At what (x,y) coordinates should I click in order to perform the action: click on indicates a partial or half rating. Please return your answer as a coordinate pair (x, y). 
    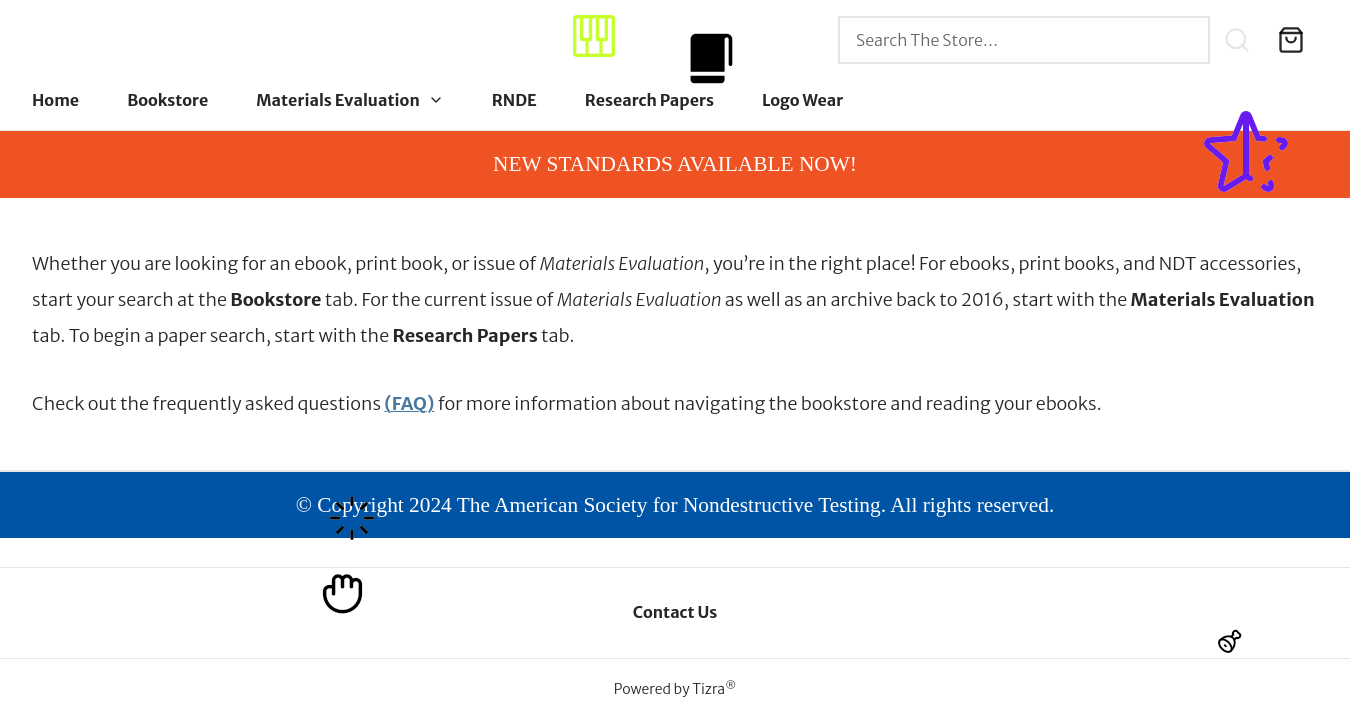
    Looking at the image, I should click on (1246, 153).